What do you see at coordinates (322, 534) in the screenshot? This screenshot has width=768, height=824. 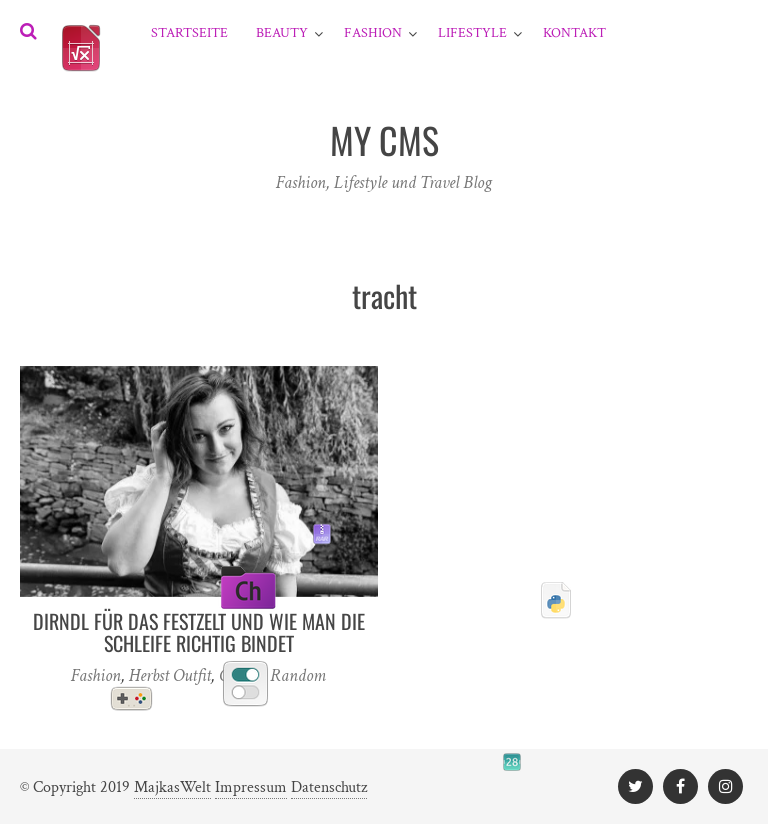 I see `a compressed RAR archive file` at bounding box center [322, 534].